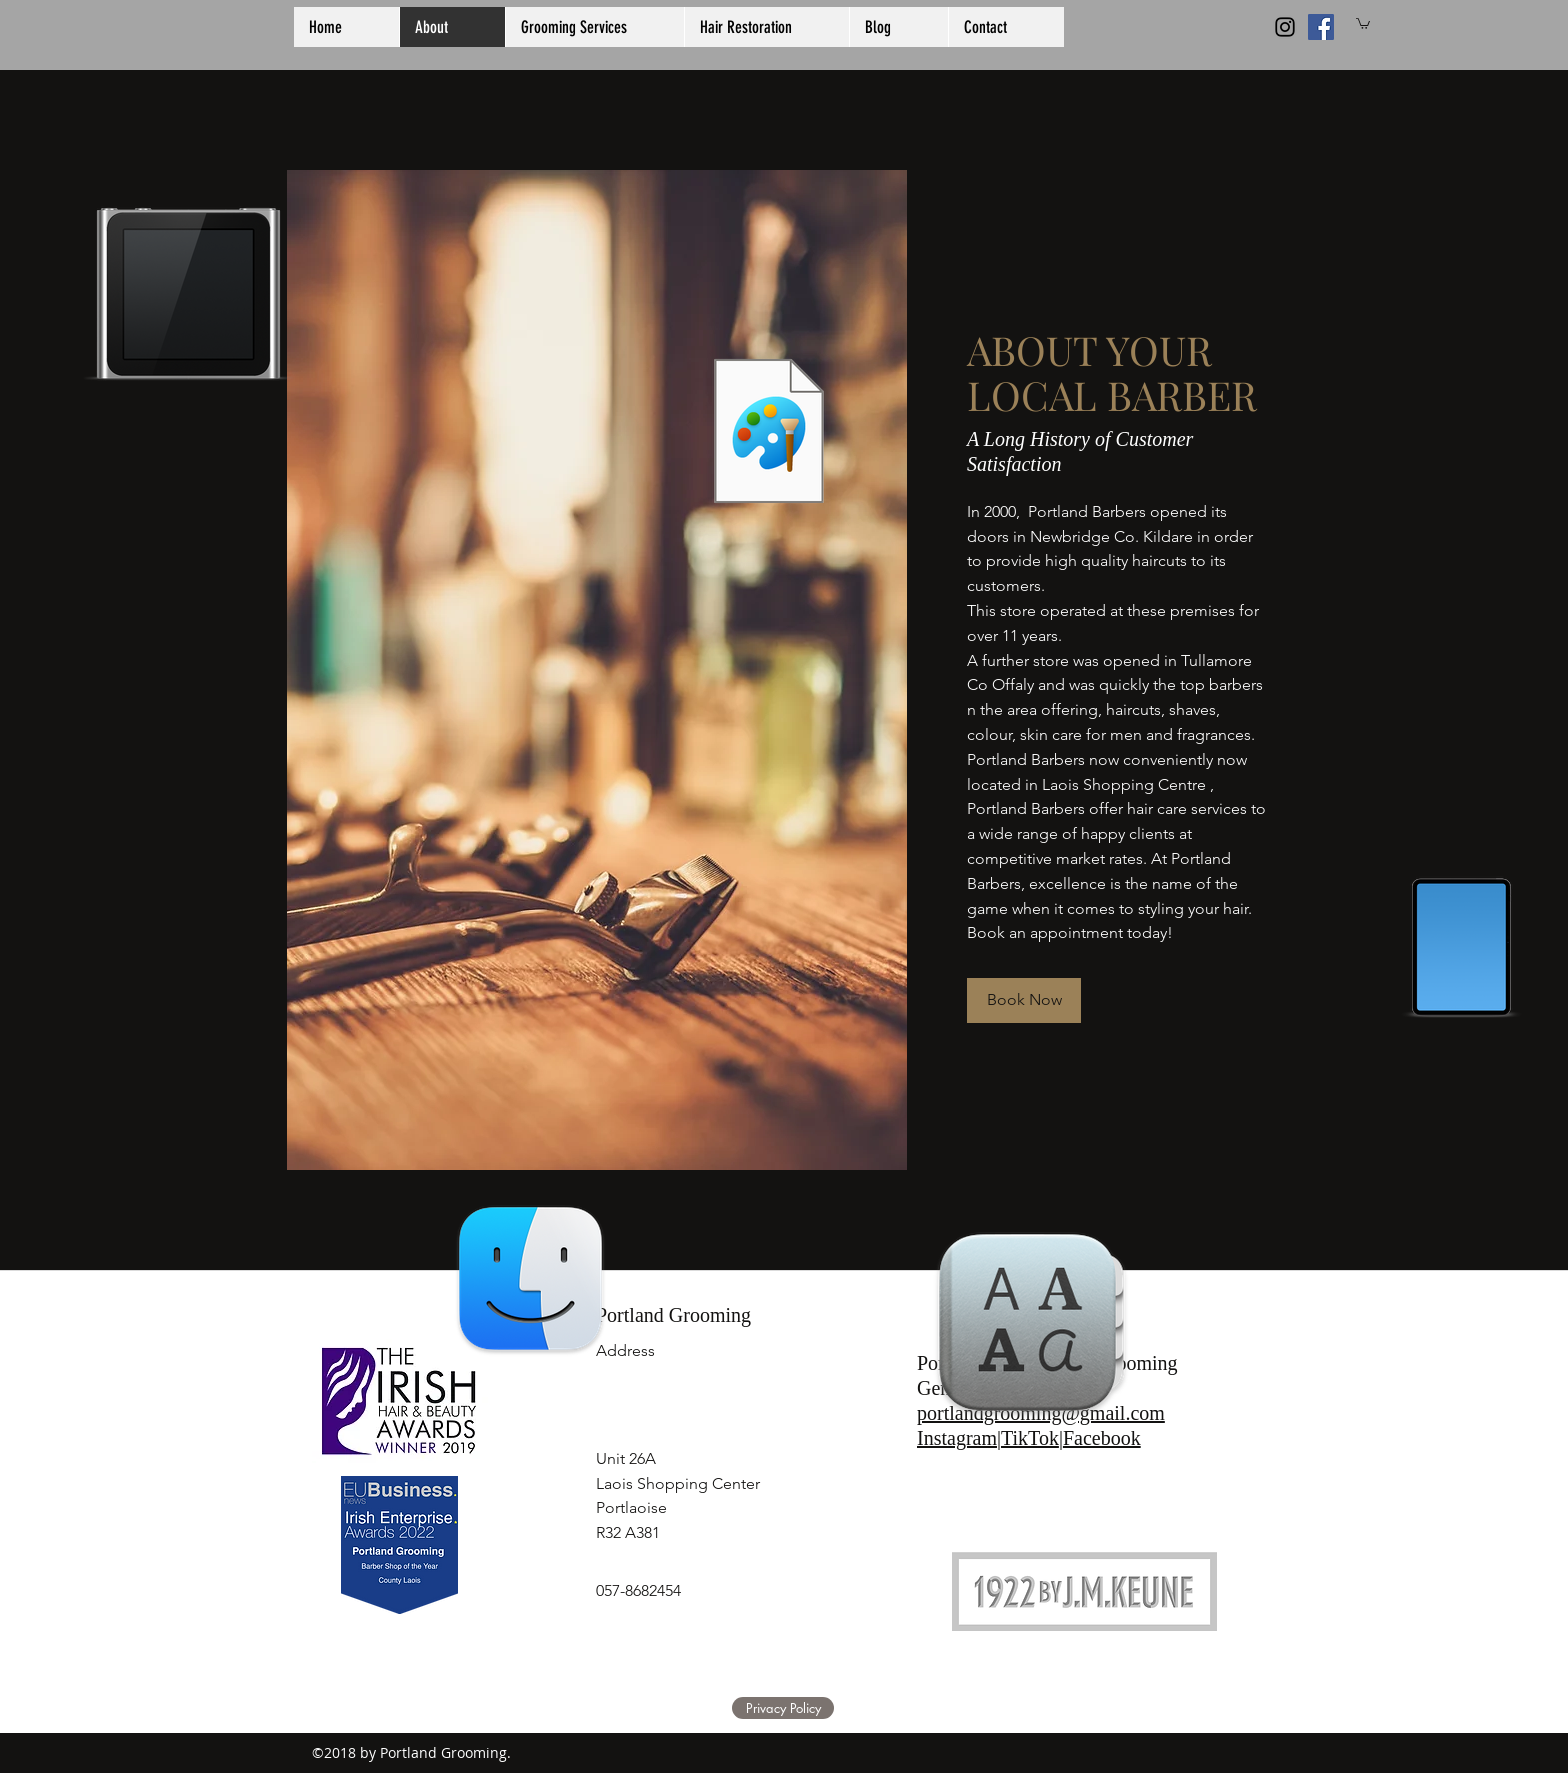 The height and width of the screenshot is (1774, 1568). Describe the element at coordinates (1027, 1322) in the screenshot. I see `open font book to manage installed fonts` at that location.